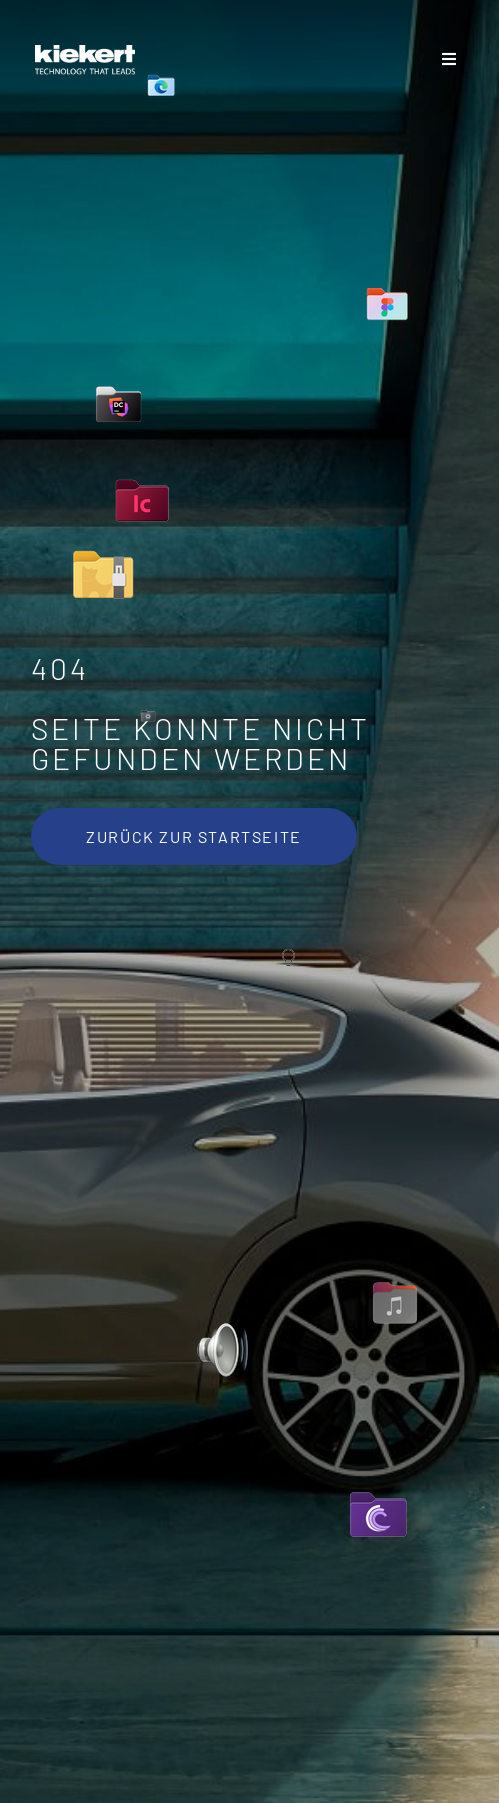 Image resolution: width=499 pixels, height=1803 pixels. What do you see at coordinates (378, 1516) in the screenshot?
I see `open folder containing bittorrent downloads` at bounding box center [378, 1516].